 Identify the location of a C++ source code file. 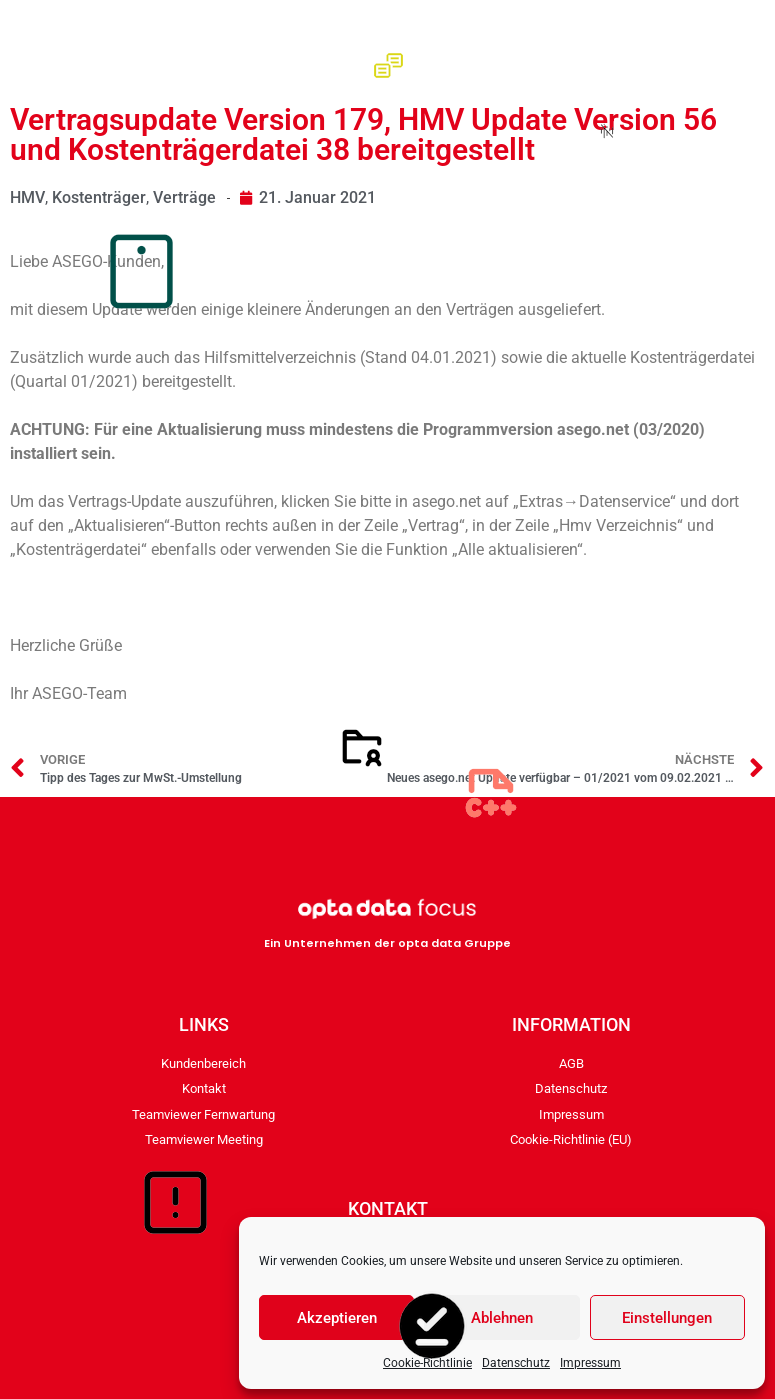
(491, 795).